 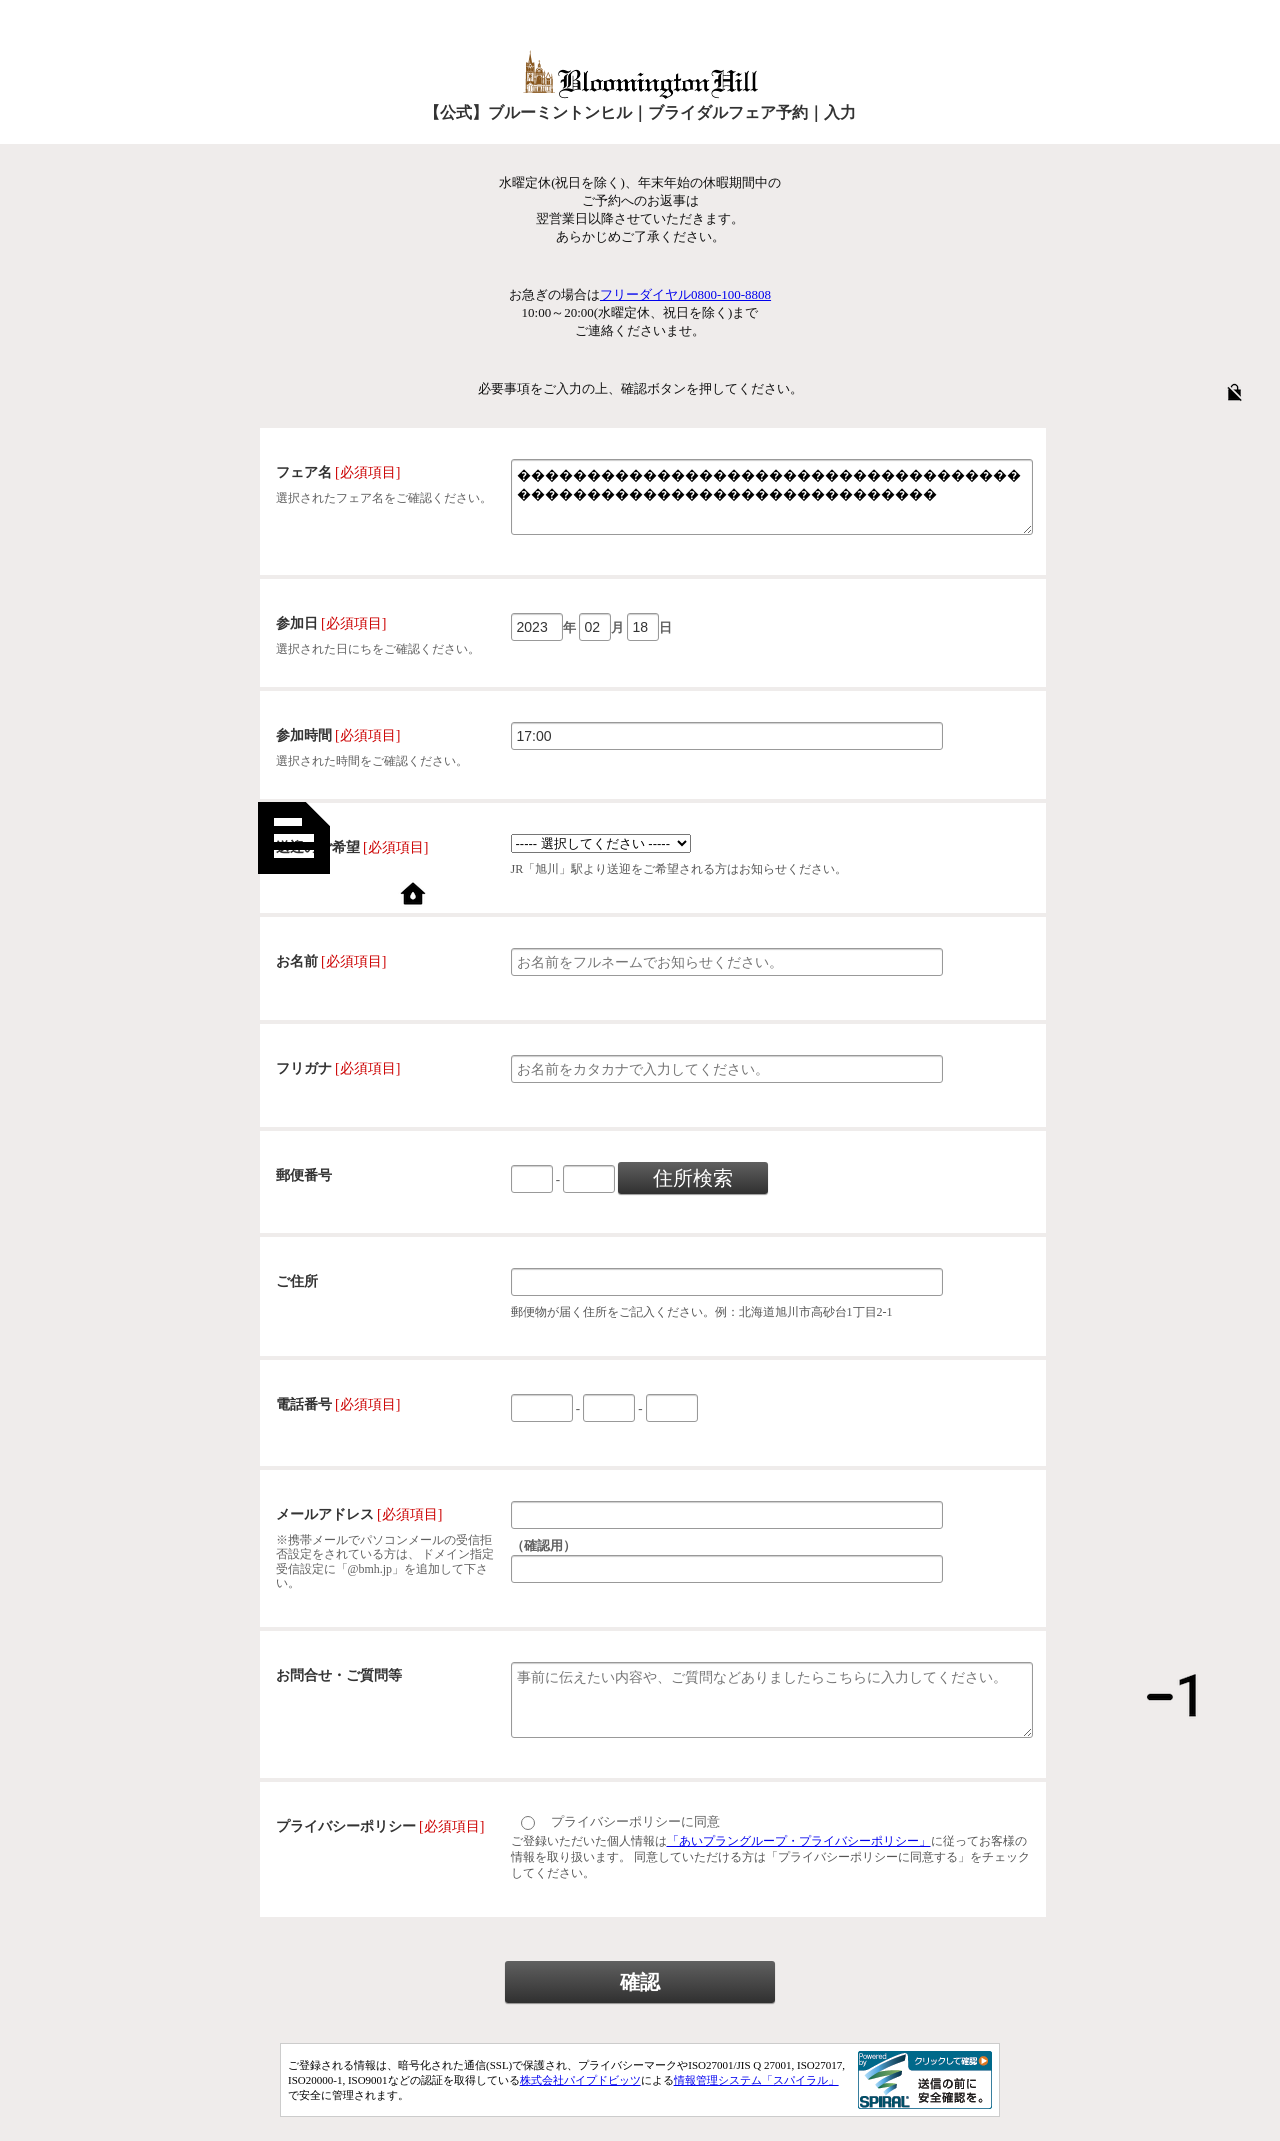 What do you see at coordinates (294, 838) in the screenshot?
I see `view text document or note` at bounding box center [294, 838].